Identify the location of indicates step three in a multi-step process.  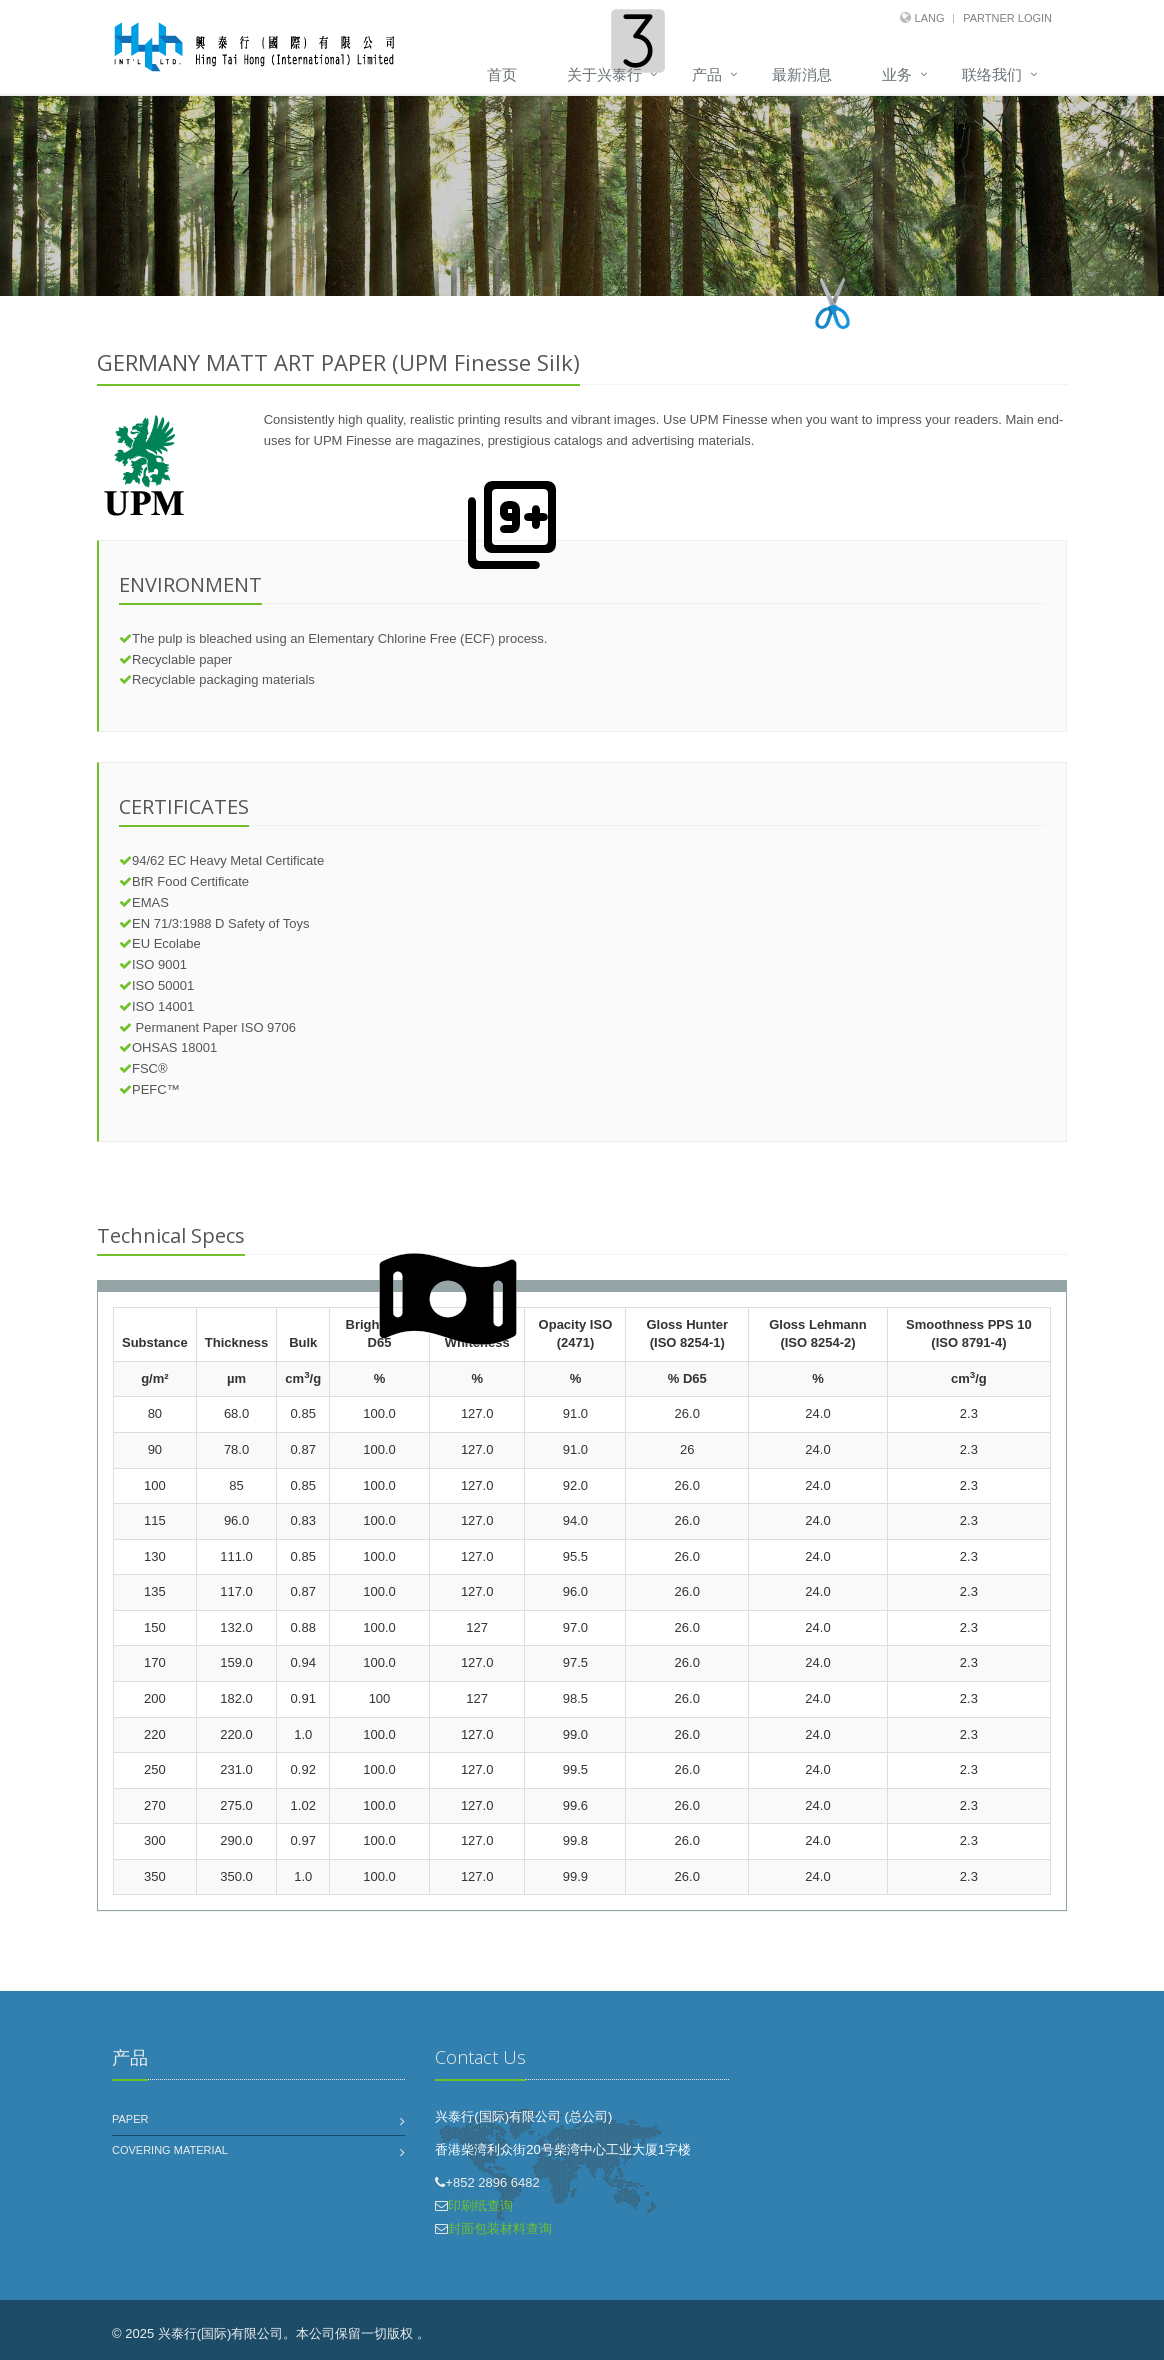
(638, 41).